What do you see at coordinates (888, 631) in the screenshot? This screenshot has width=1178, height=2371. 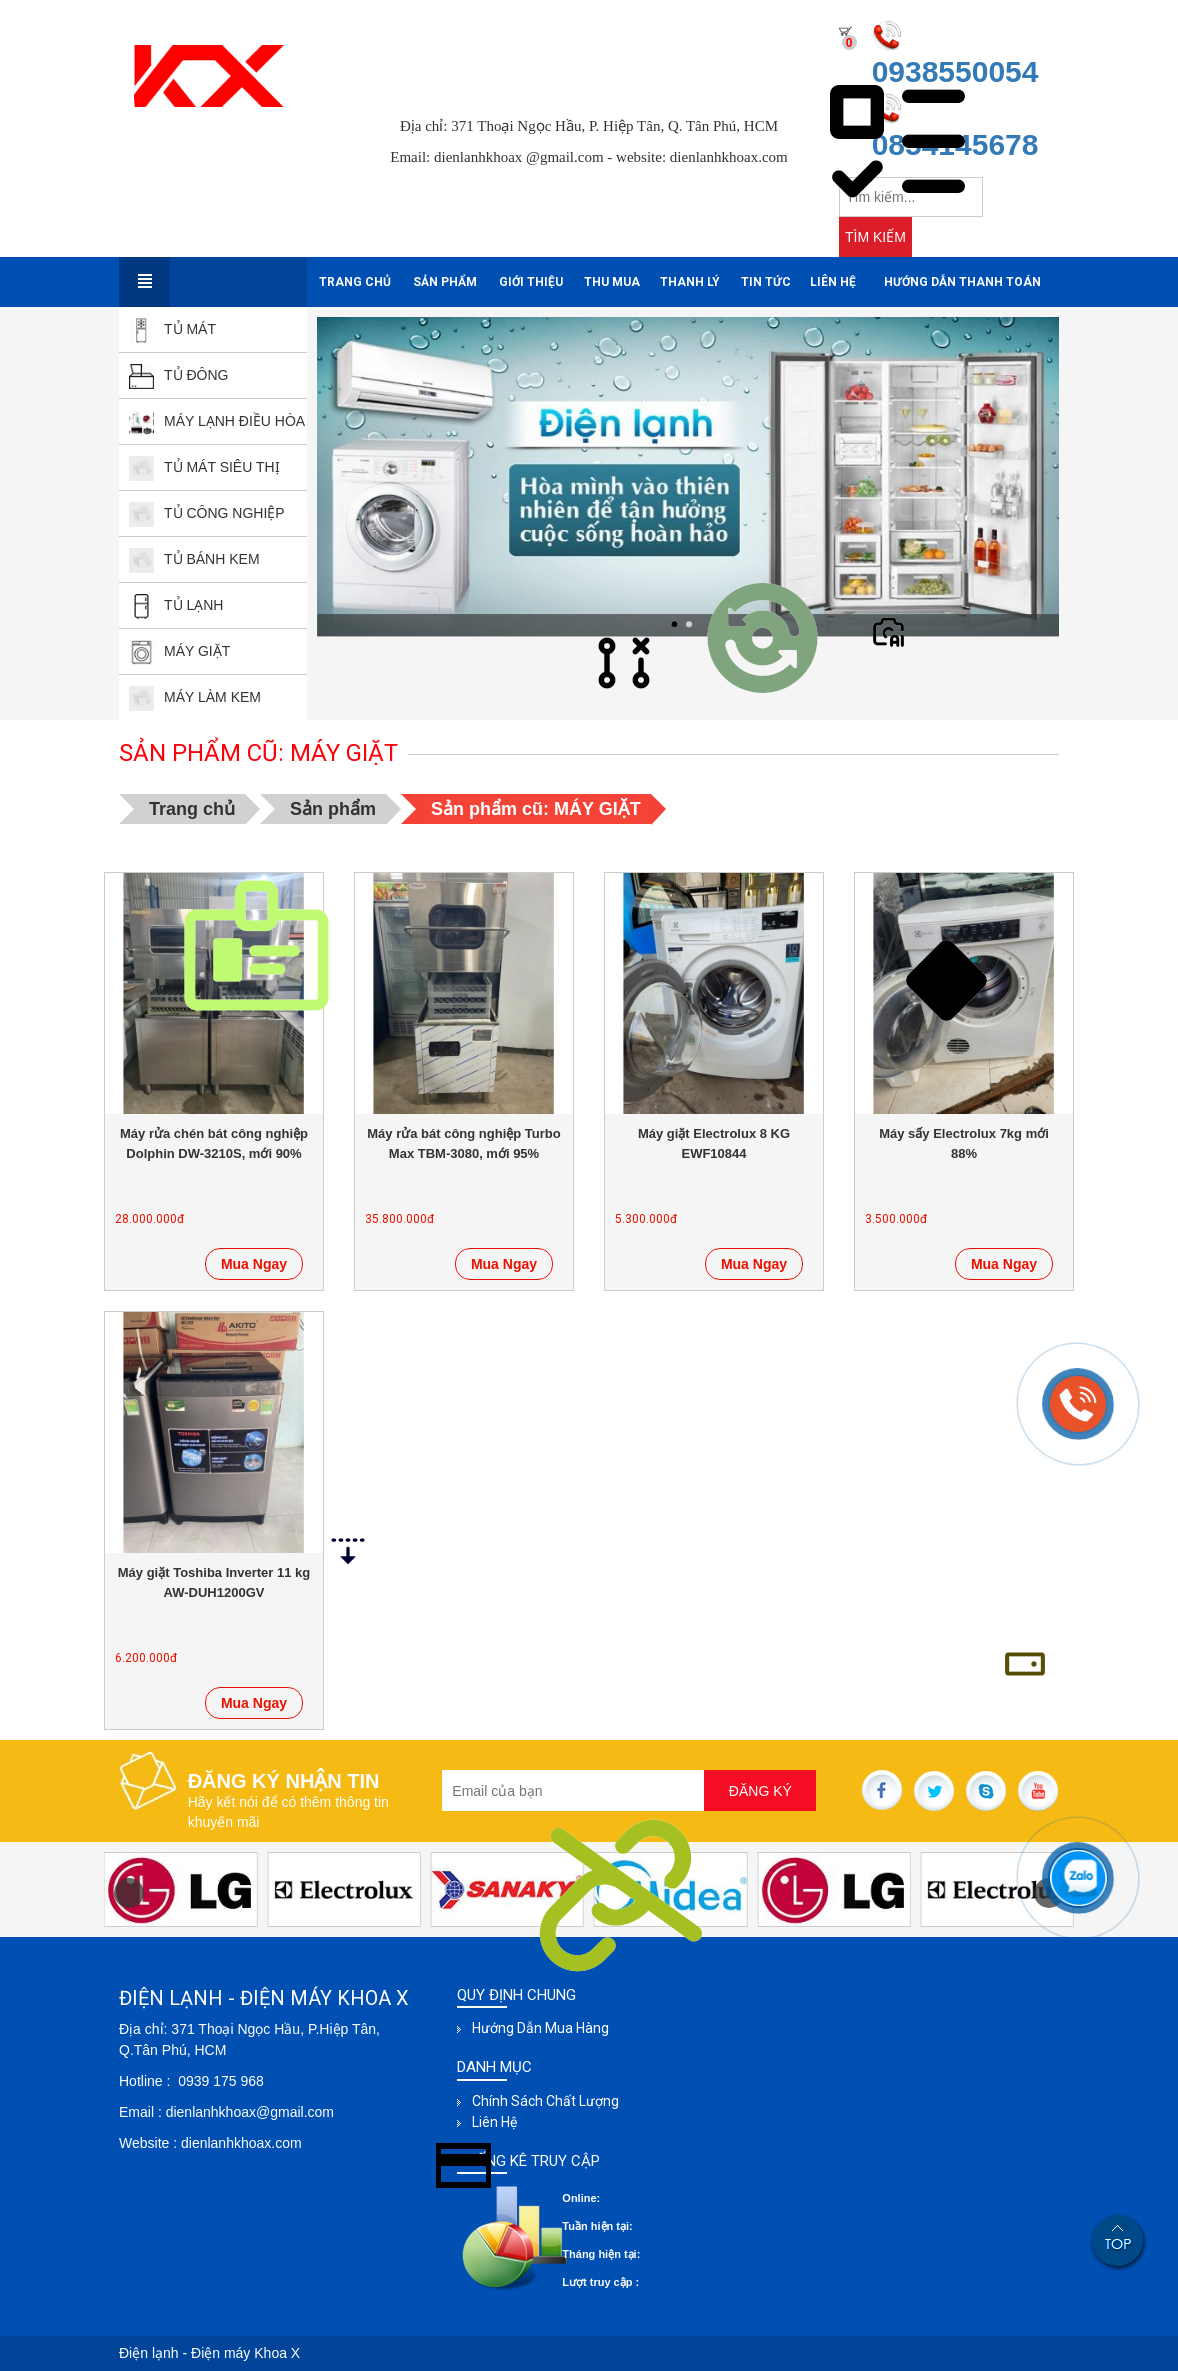 I see `access AI-powered camera features` at bounding box center [888, 631].